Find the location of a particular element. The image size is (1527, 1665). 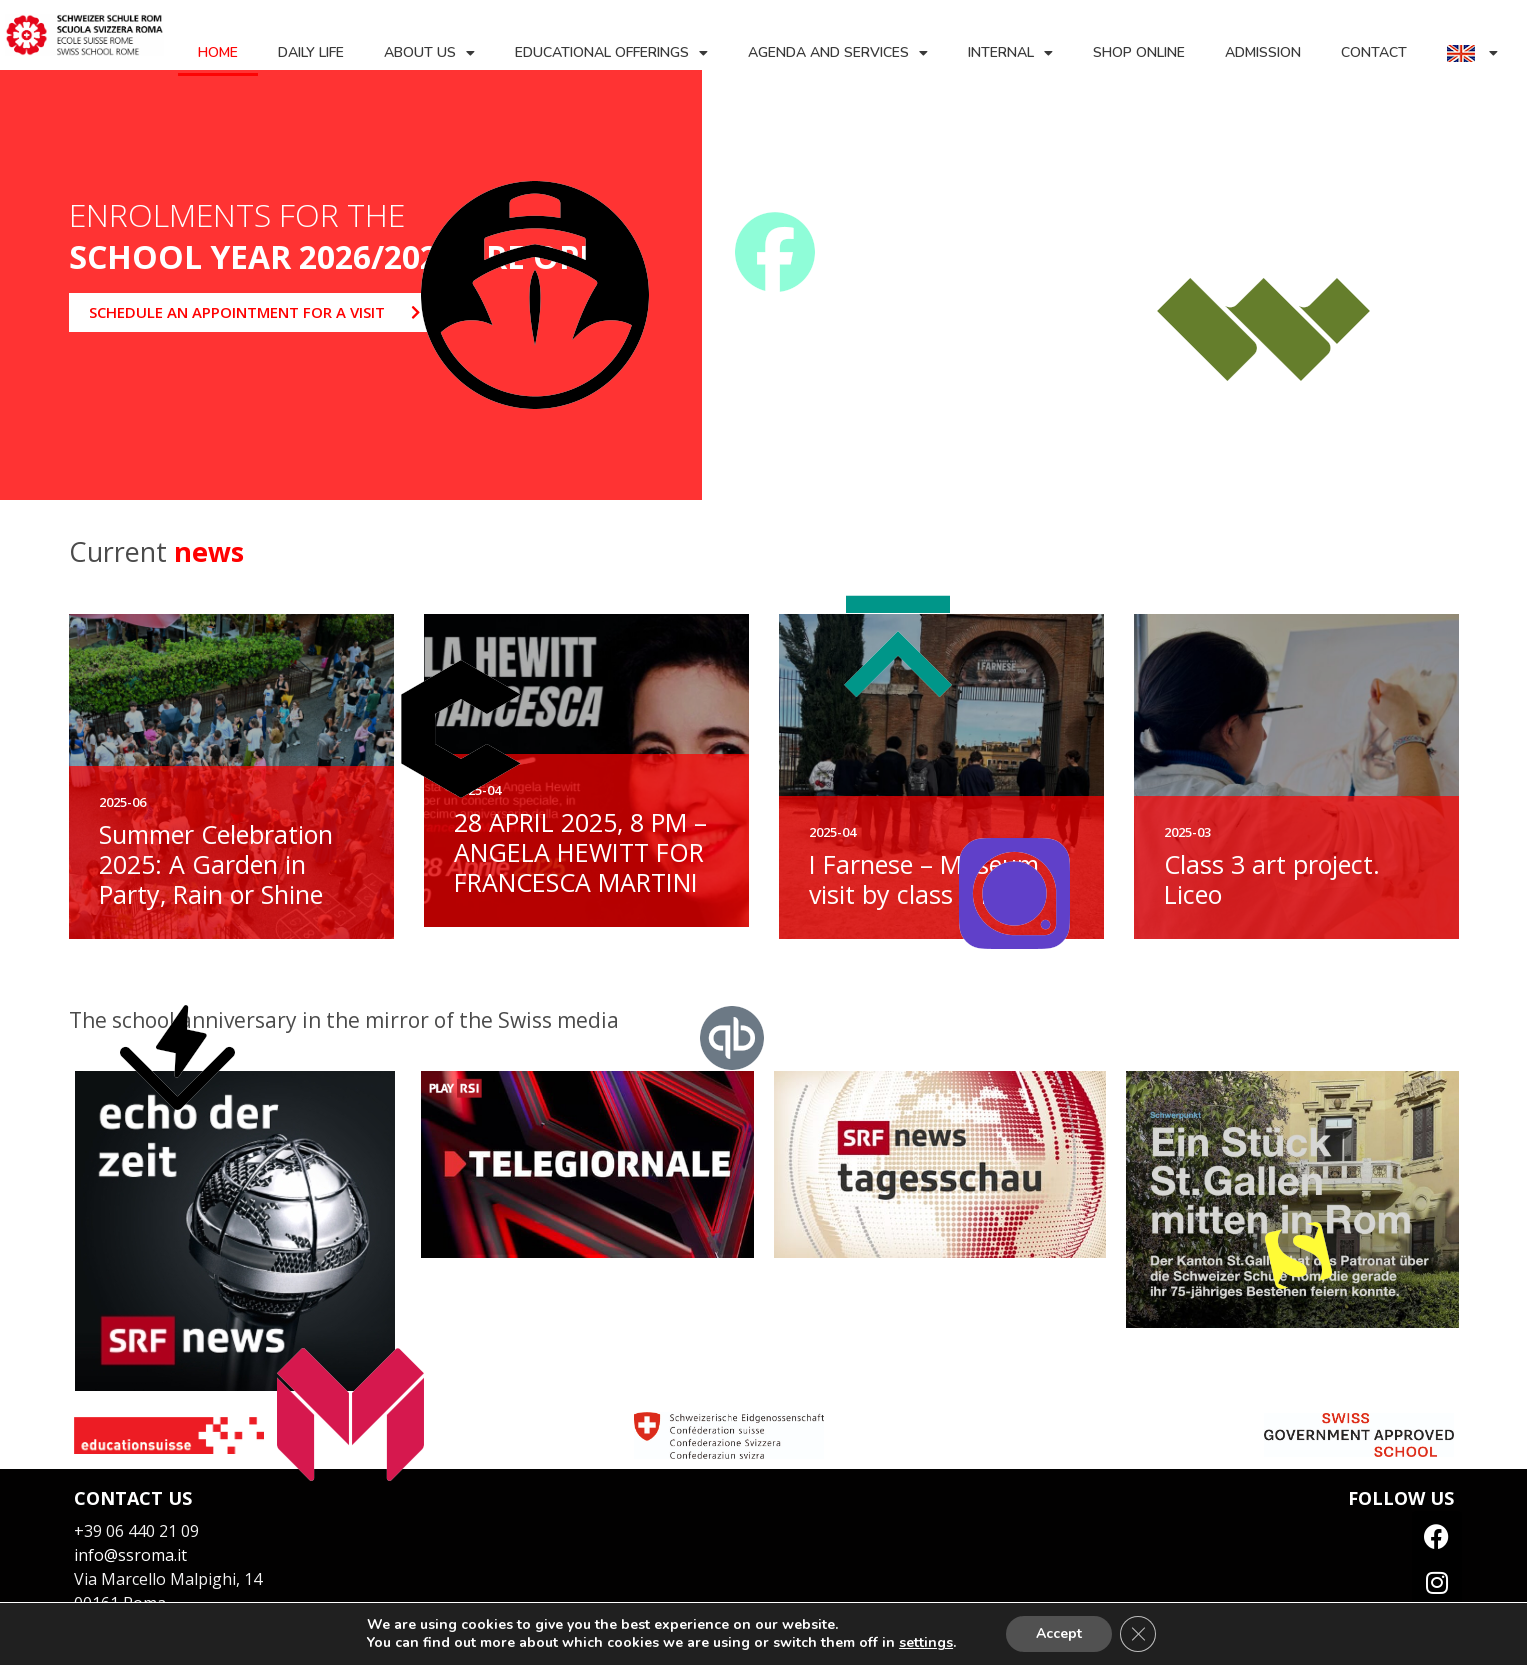

codeship logo is located at coordinates (535, 295).